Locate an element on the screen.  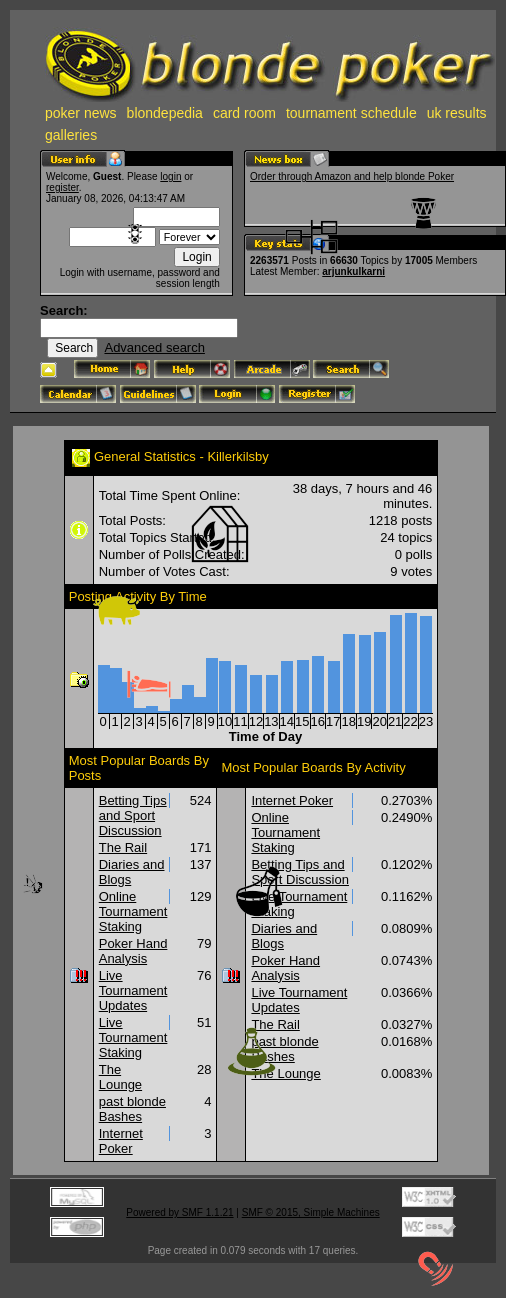
consume a potion or drink item is located at coordinates (259, 891).